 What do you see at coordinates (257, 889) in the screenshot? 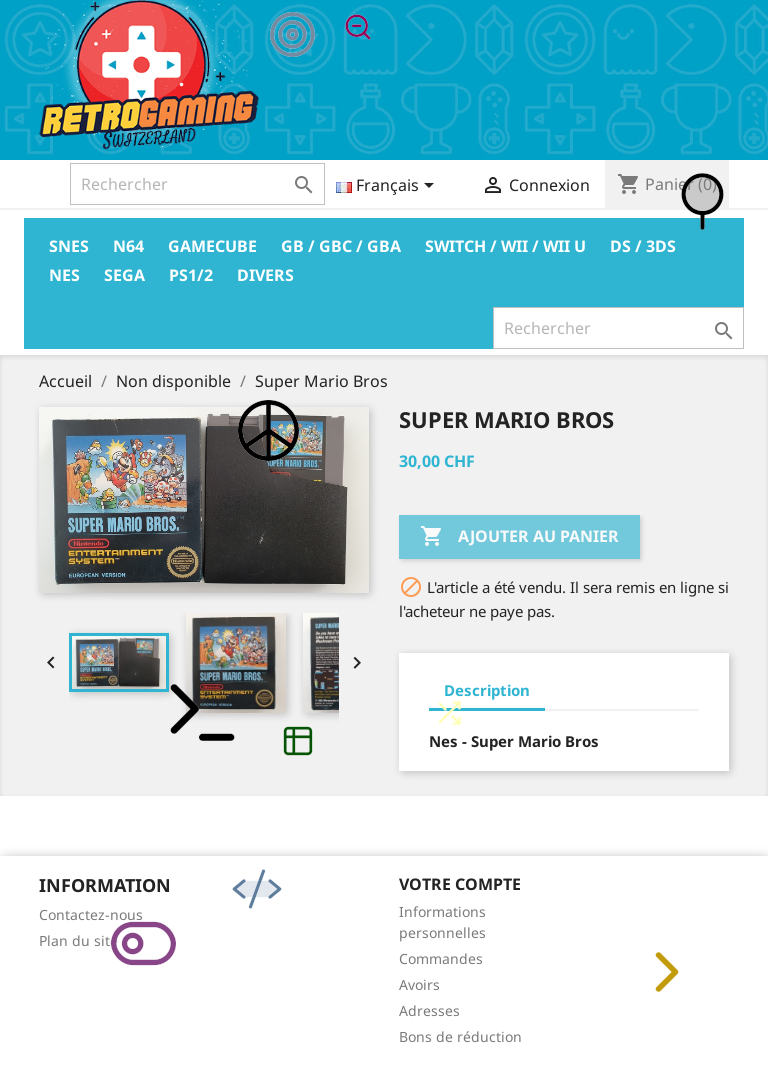
I see `view or edit source code` at bounding box center [257, 889].